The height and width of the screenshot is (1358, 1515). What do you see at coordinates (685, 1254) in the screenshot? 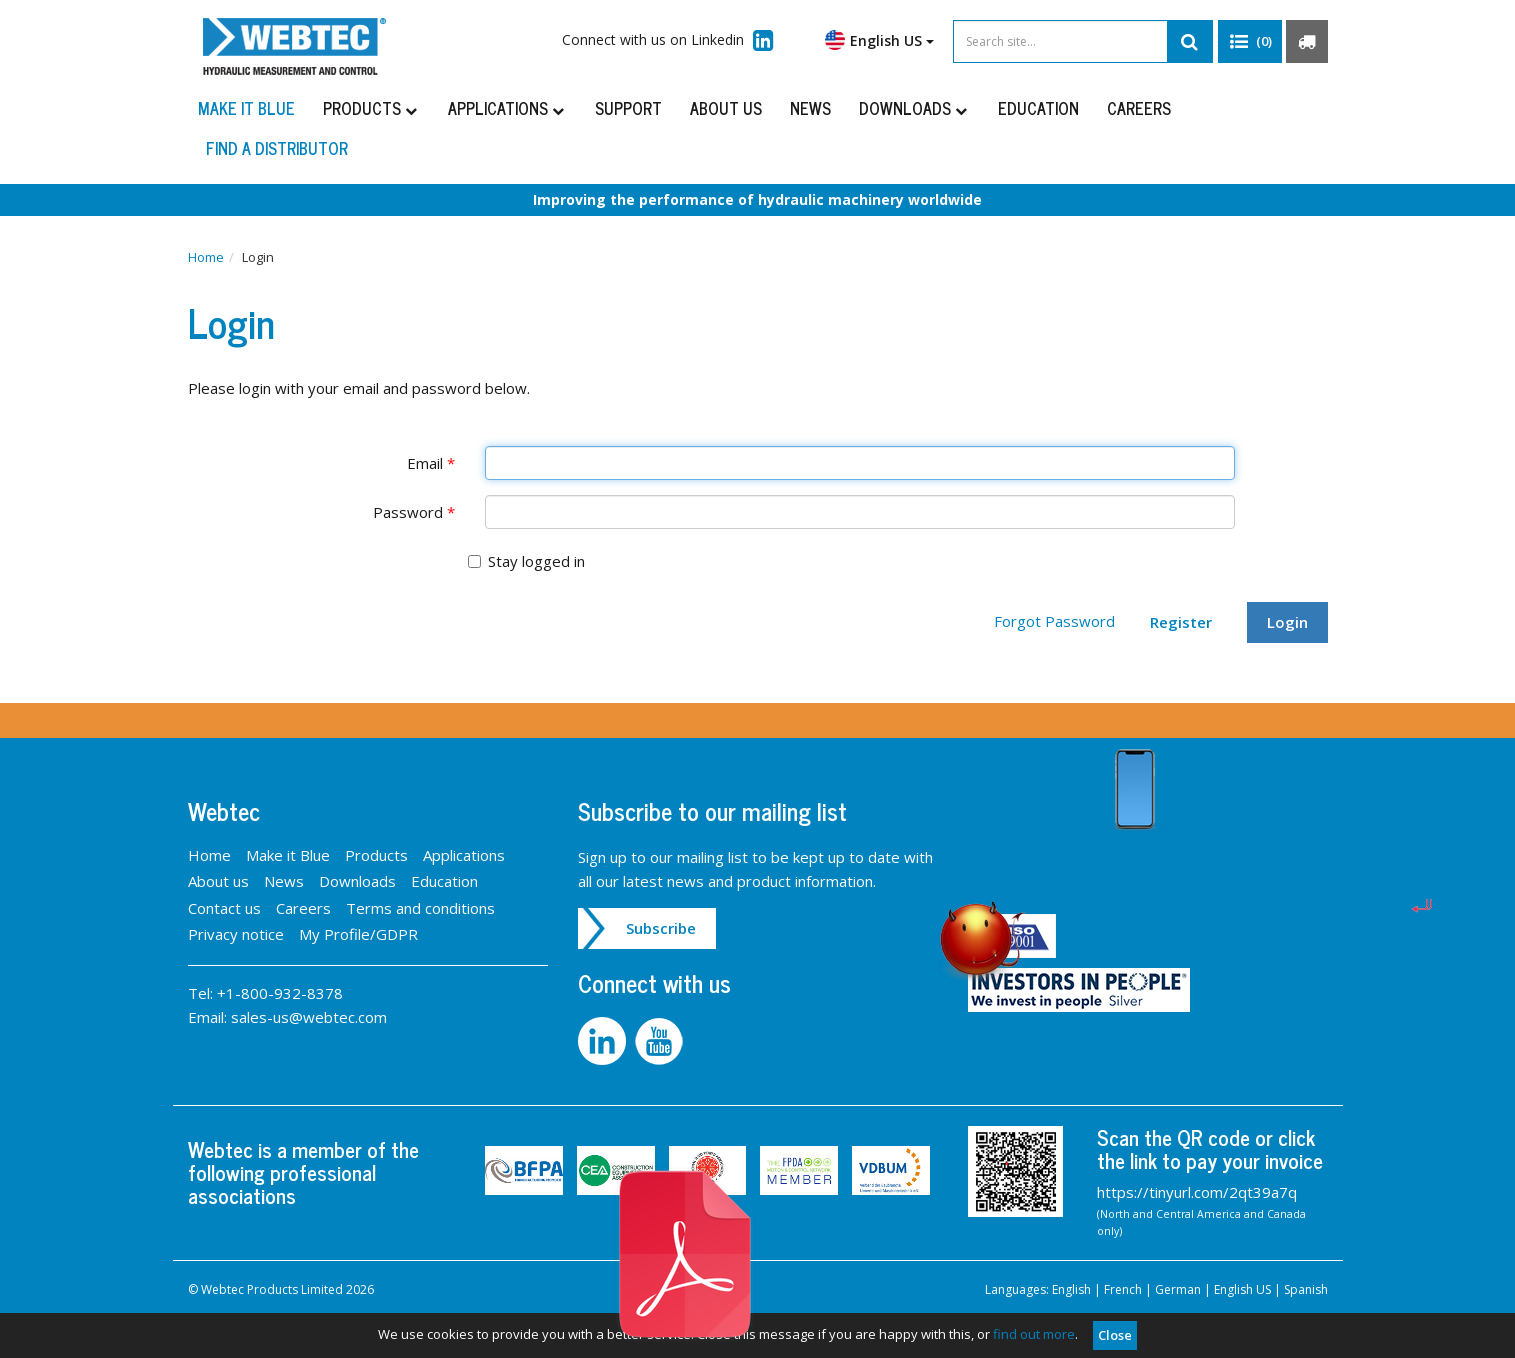
I see `open a compressed pdf document` at bounding box center [685, 1254].